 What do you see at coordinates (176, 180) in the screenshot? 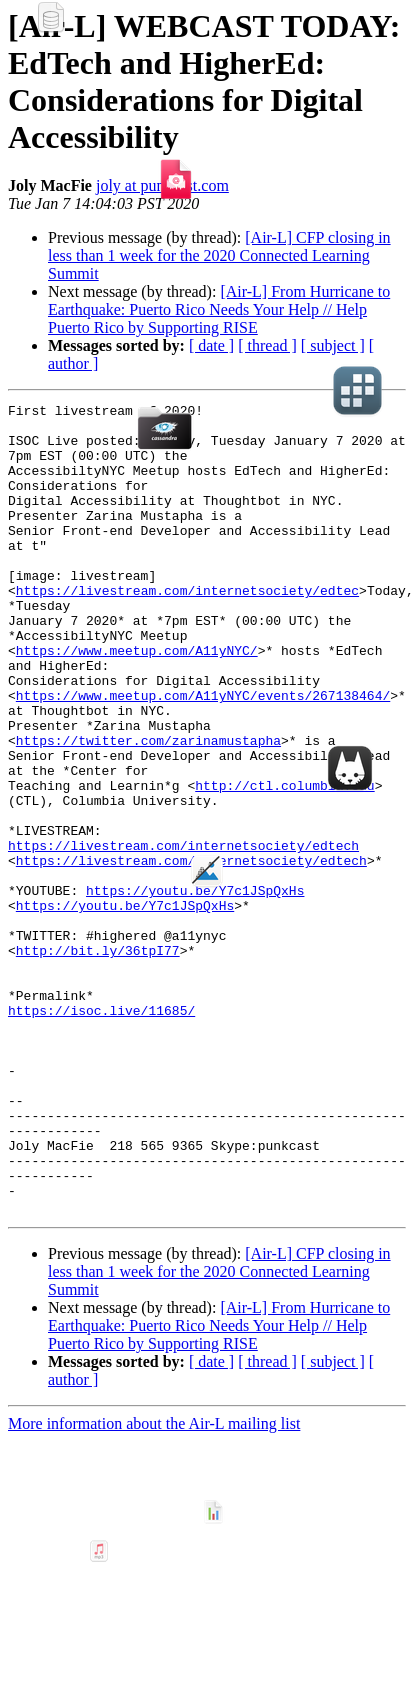
I see `a partially downloaded or incomplete email message file` at bounding box center [176, 180].